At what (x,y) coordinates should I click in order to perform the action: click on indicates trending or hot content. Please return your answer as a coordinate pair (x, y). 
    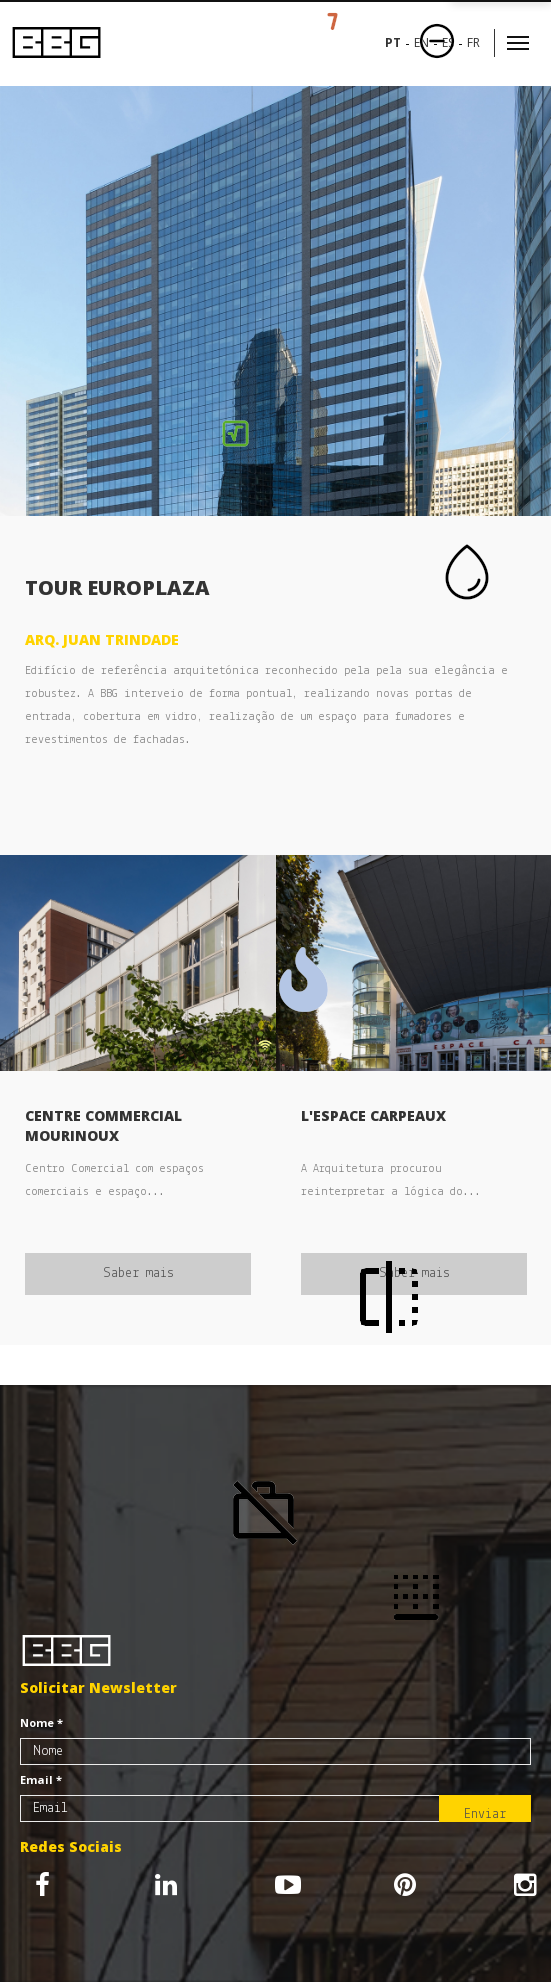
    Looking at the image, I should click on (303, 979).